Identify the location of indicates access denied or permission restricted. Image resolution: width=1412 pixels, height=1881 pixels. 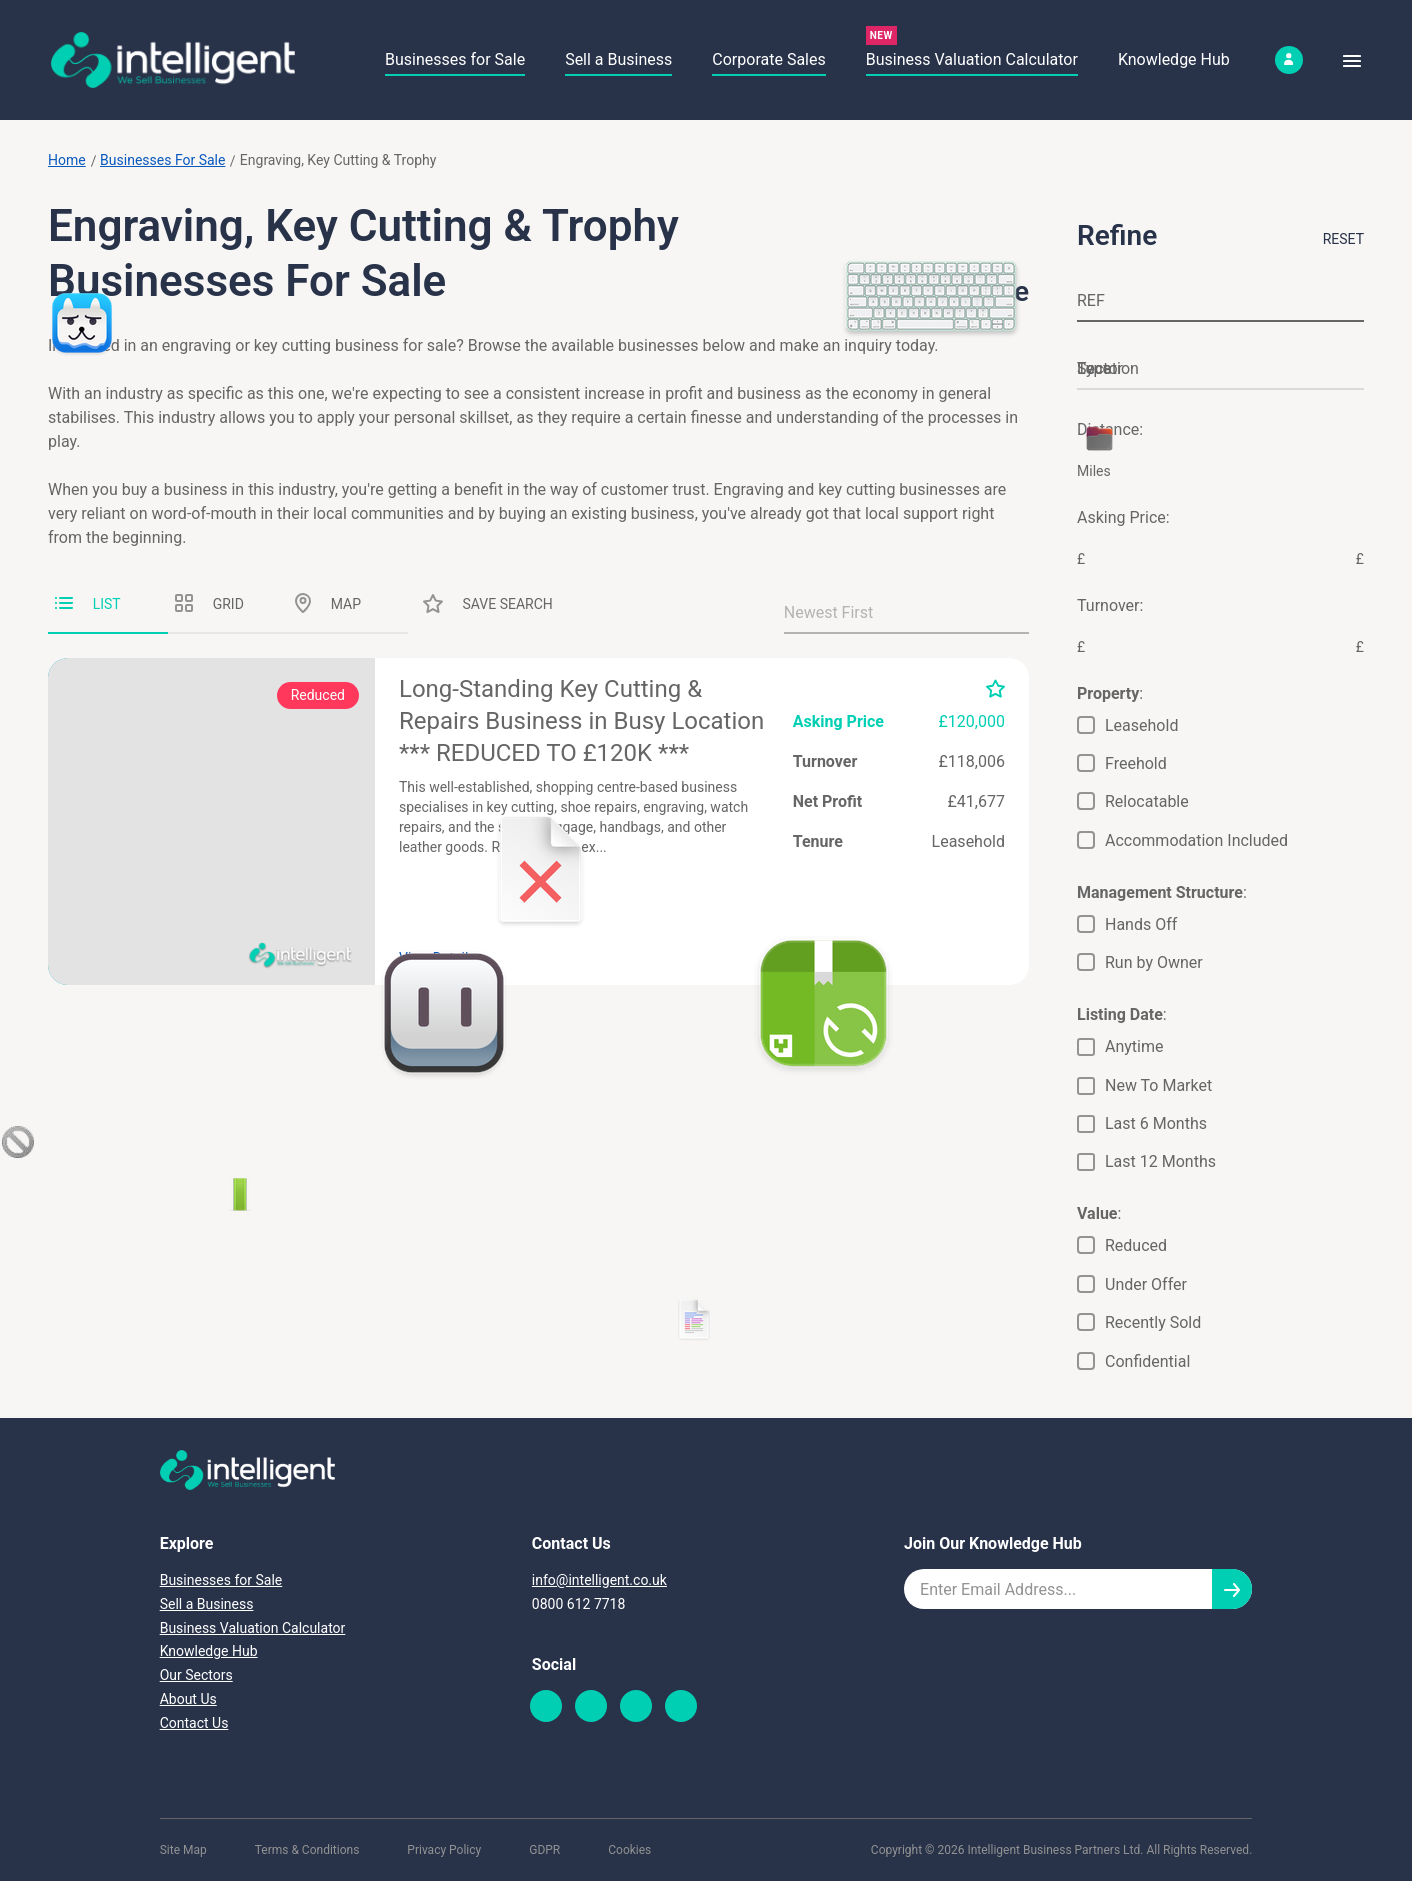
(18, 1142).